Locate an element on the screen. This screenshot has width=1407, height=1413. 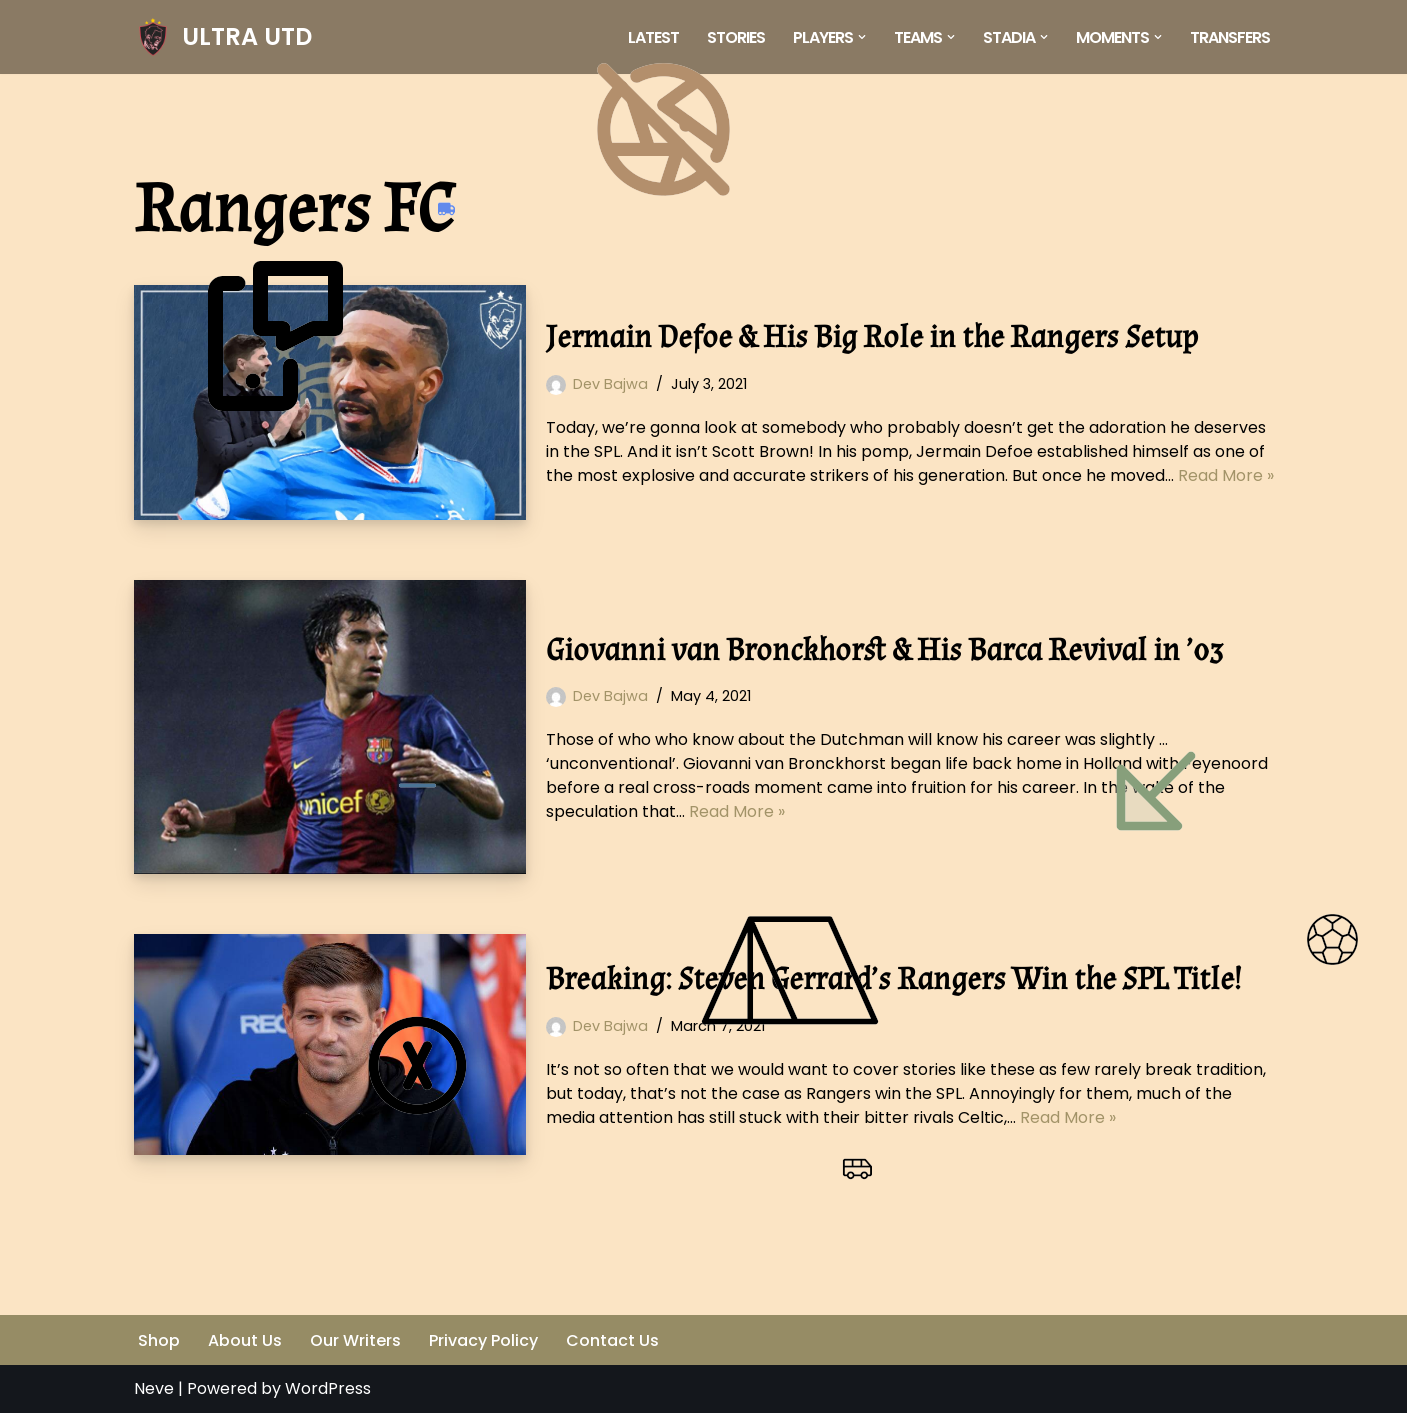
track your delivery or shipment is located at coordinates (446, 208).